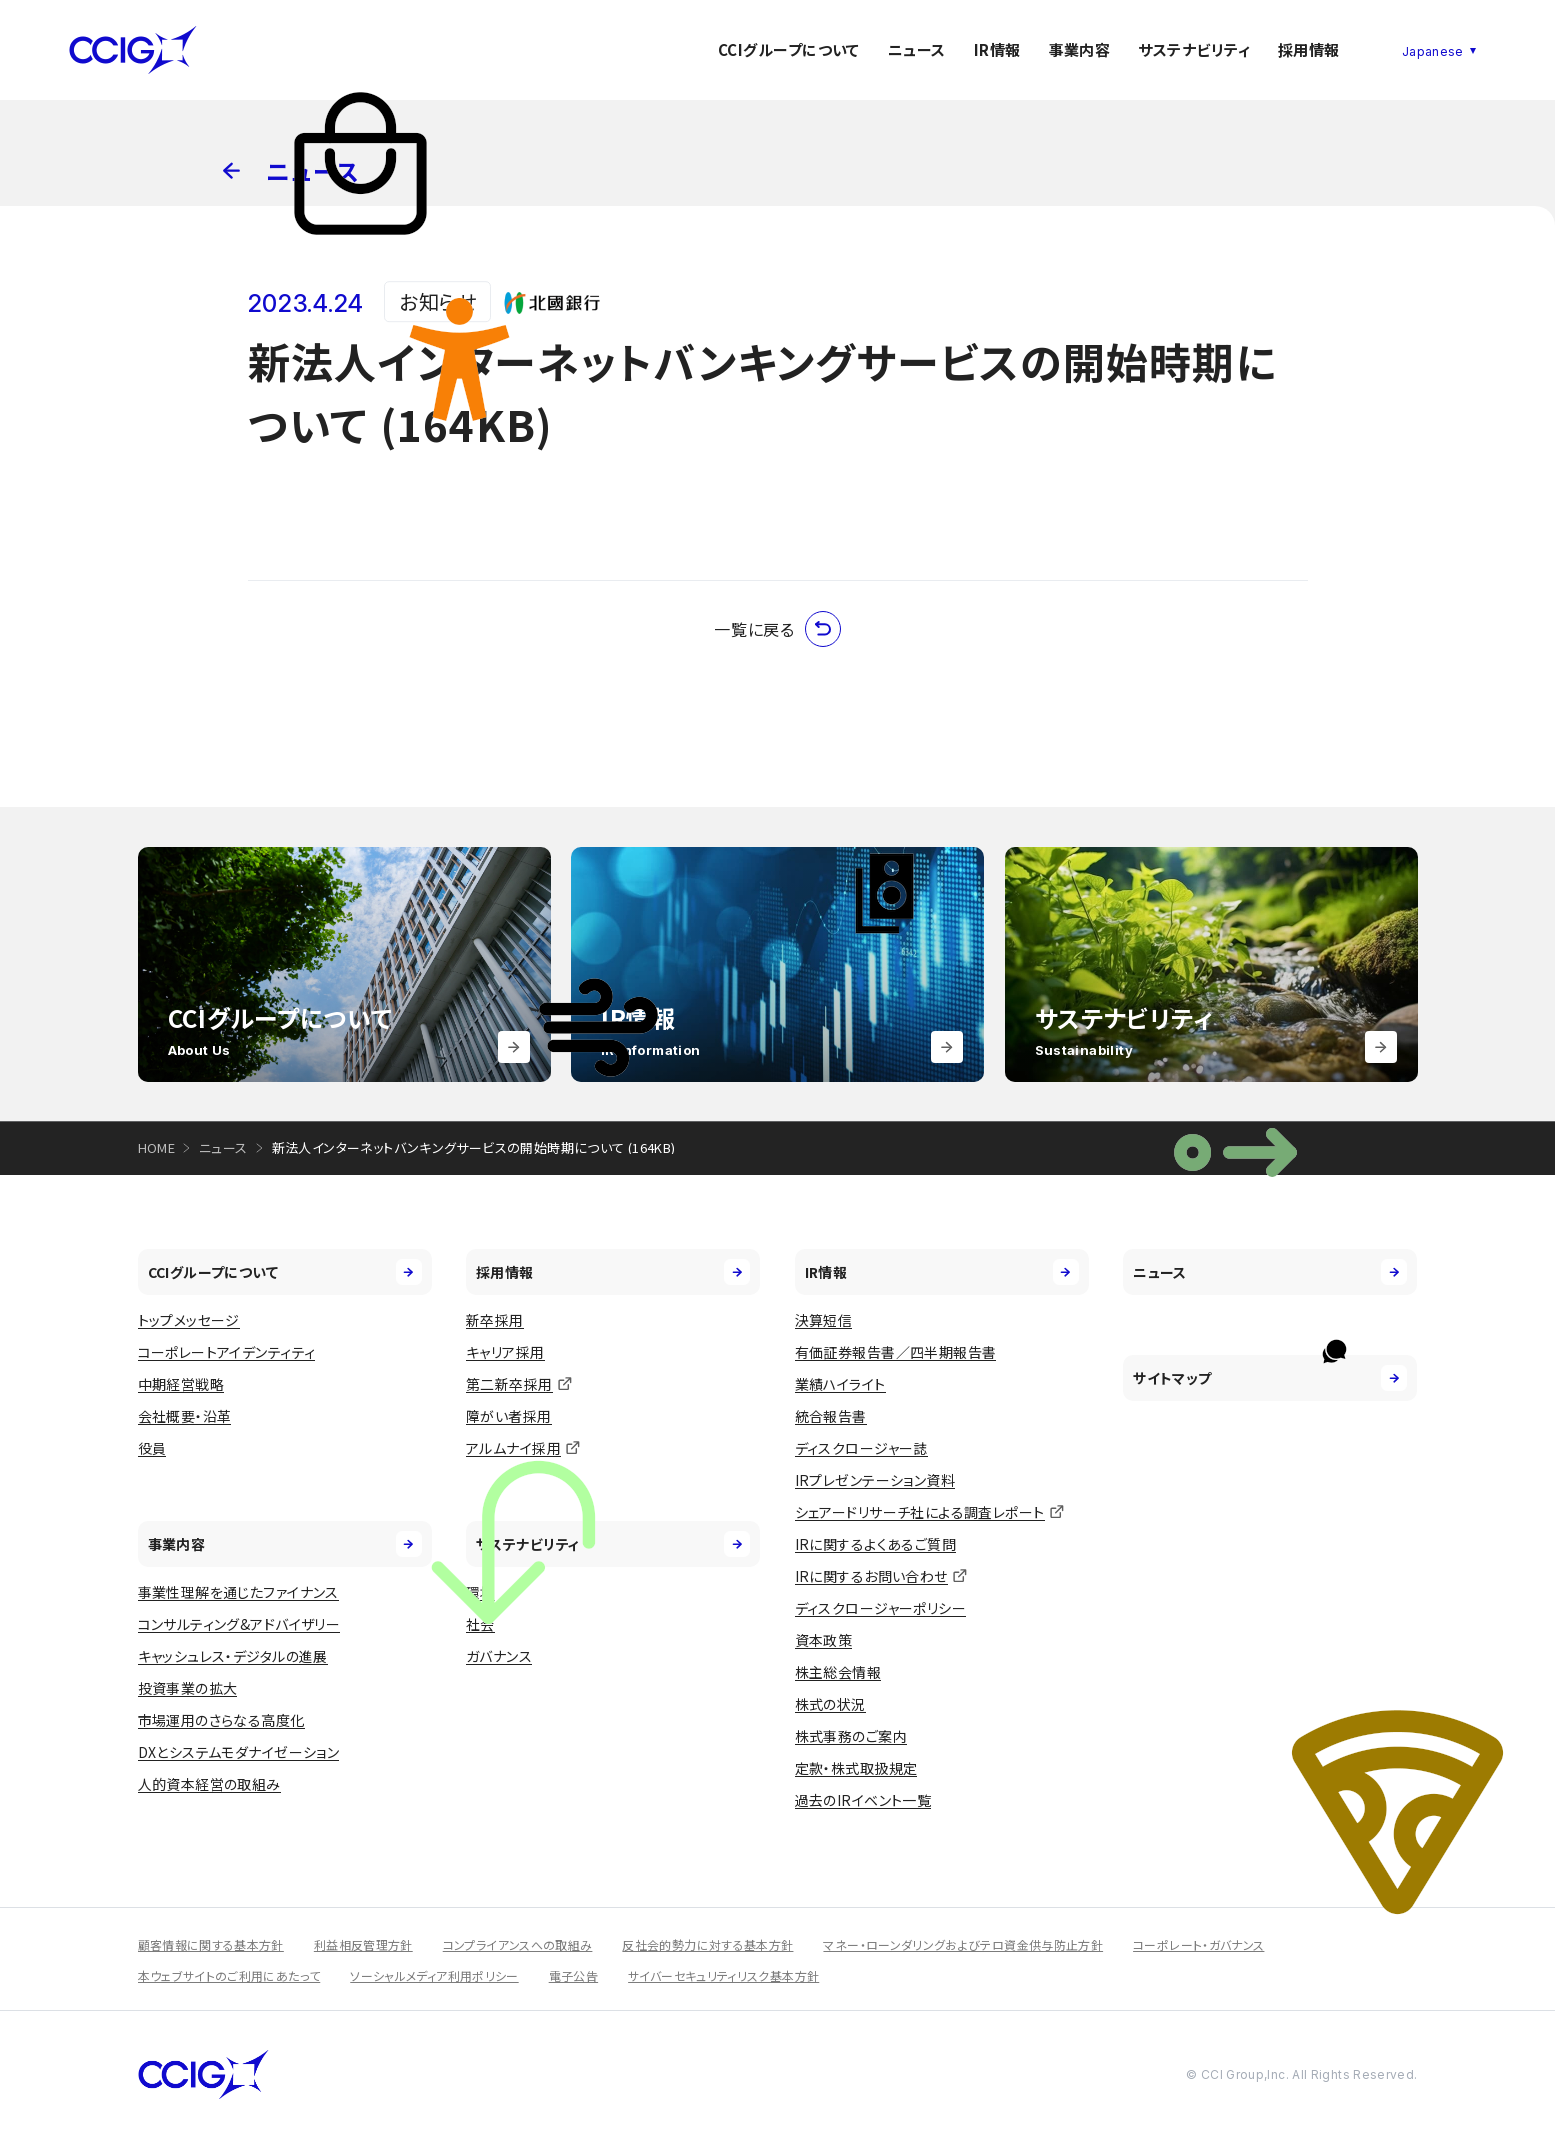 This screenshot has height=2138, width=1555. I want to click on redo an action, so click(513, 1542).